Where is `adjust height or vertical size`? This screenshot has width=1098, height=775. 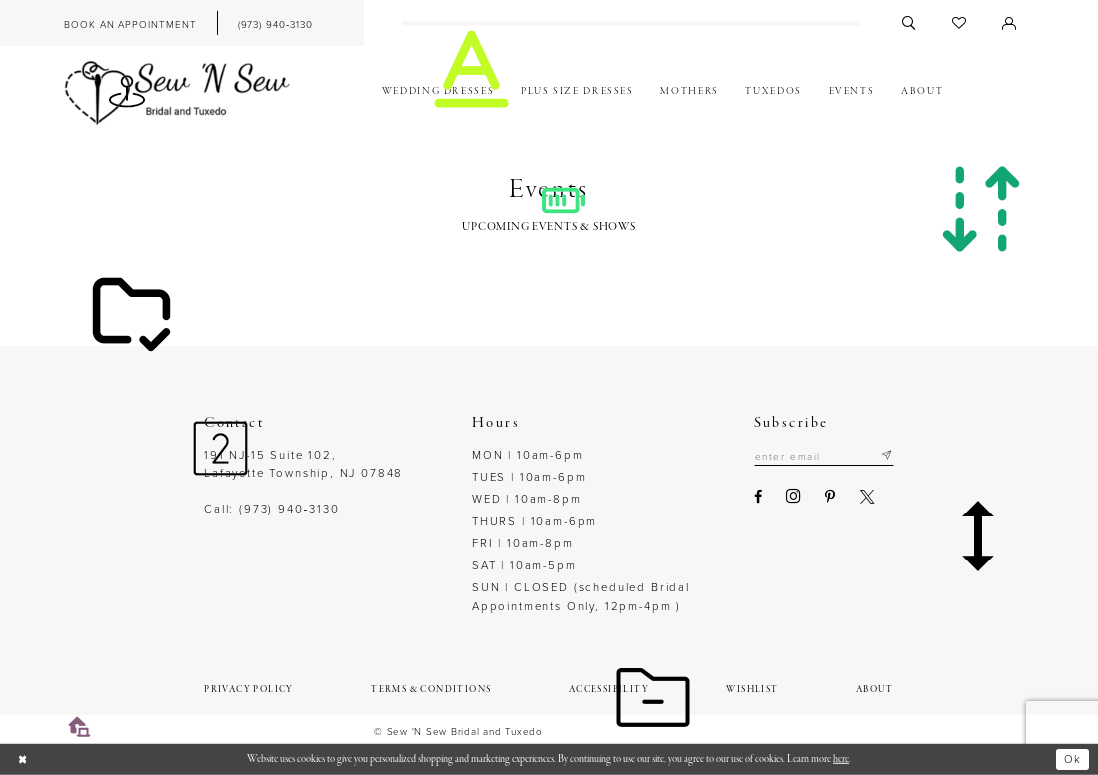
adjust height or vertical size is located at coordinates (978, 536).